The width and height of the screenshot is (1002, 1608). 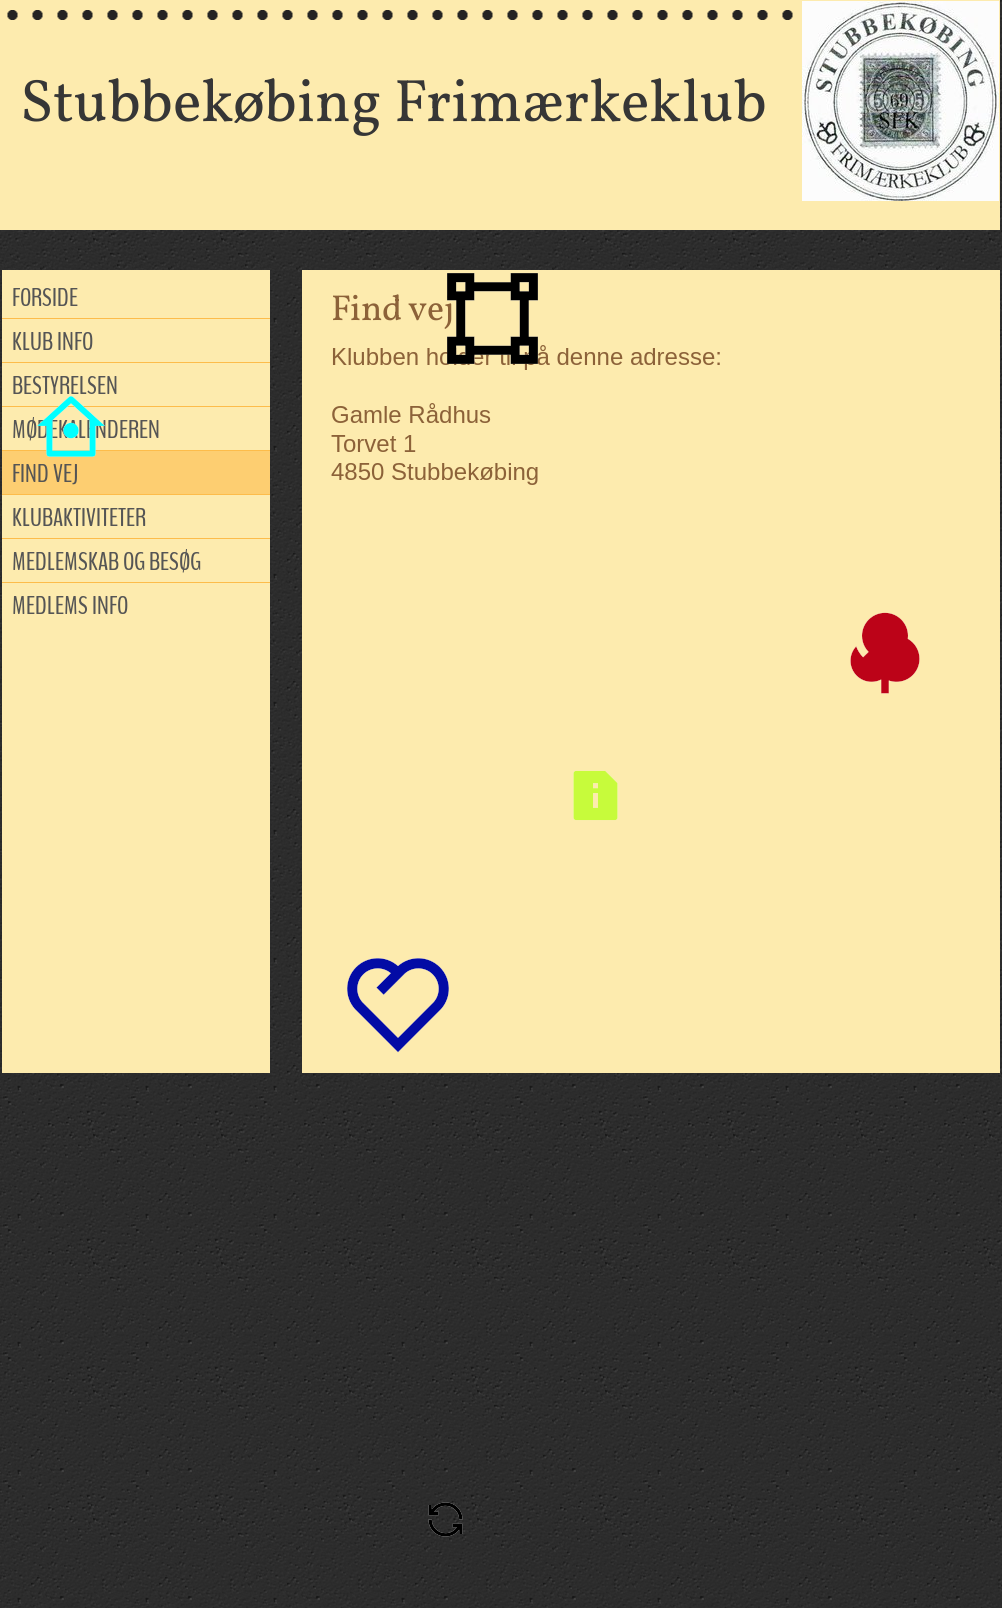 I want to click on access nature or environmental settings, so click(x=885, y=655).